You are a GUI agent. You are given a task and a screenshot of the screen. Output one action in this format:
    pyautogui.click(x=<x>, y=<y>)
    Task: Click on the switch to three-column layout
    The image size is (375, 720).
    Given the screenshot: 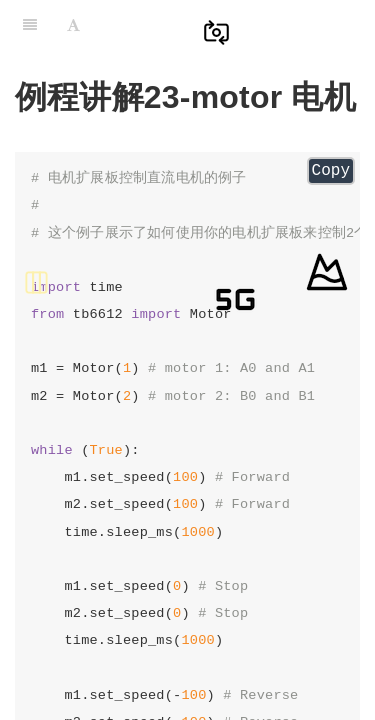 What is the action you would take?
    pyautogui.click(x=36, y=282)
    